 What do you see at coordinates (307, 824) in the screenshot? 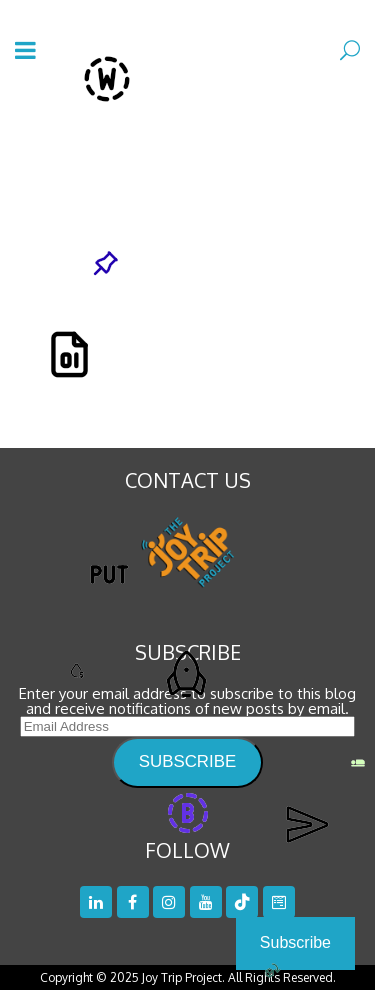
I see `send a message or email` at bounding box center [307, 824].